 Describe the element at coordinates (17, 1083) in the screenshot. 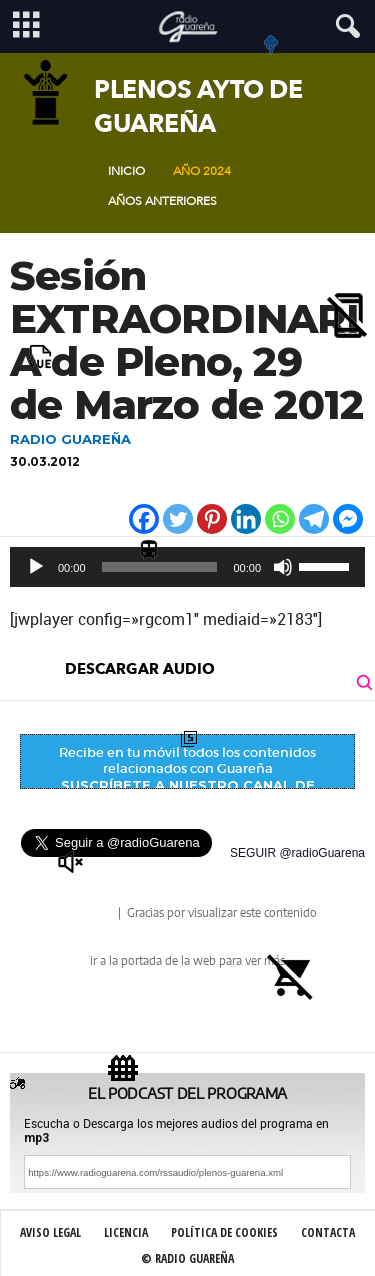

I see `access agricultural or farming features` at that location.